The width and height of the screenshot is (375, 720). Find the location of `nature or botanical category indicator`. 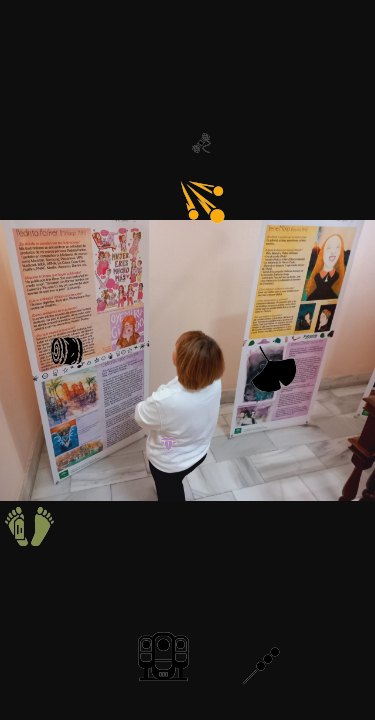

nature or botanical category indicator is located at coordinates (274, 369).